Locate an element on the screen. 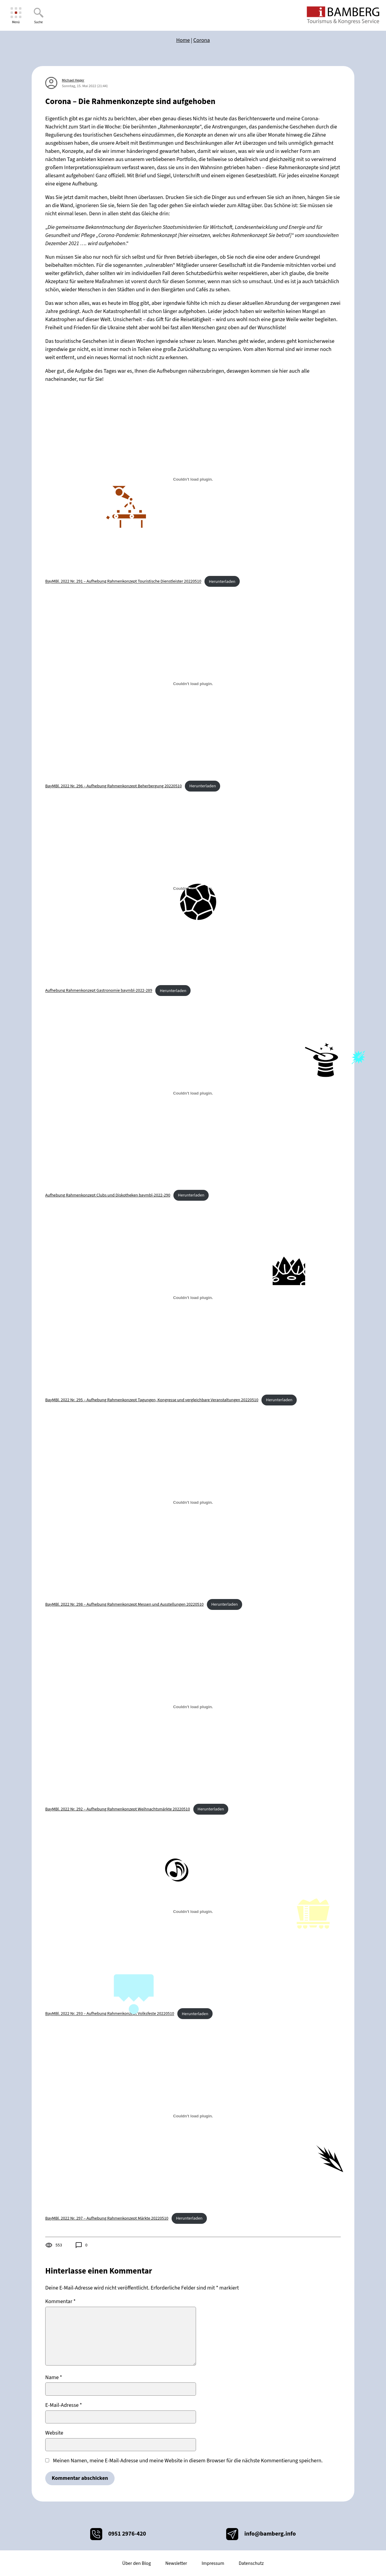  access automation or manufacturing settings is located at coordinates (125, 506).